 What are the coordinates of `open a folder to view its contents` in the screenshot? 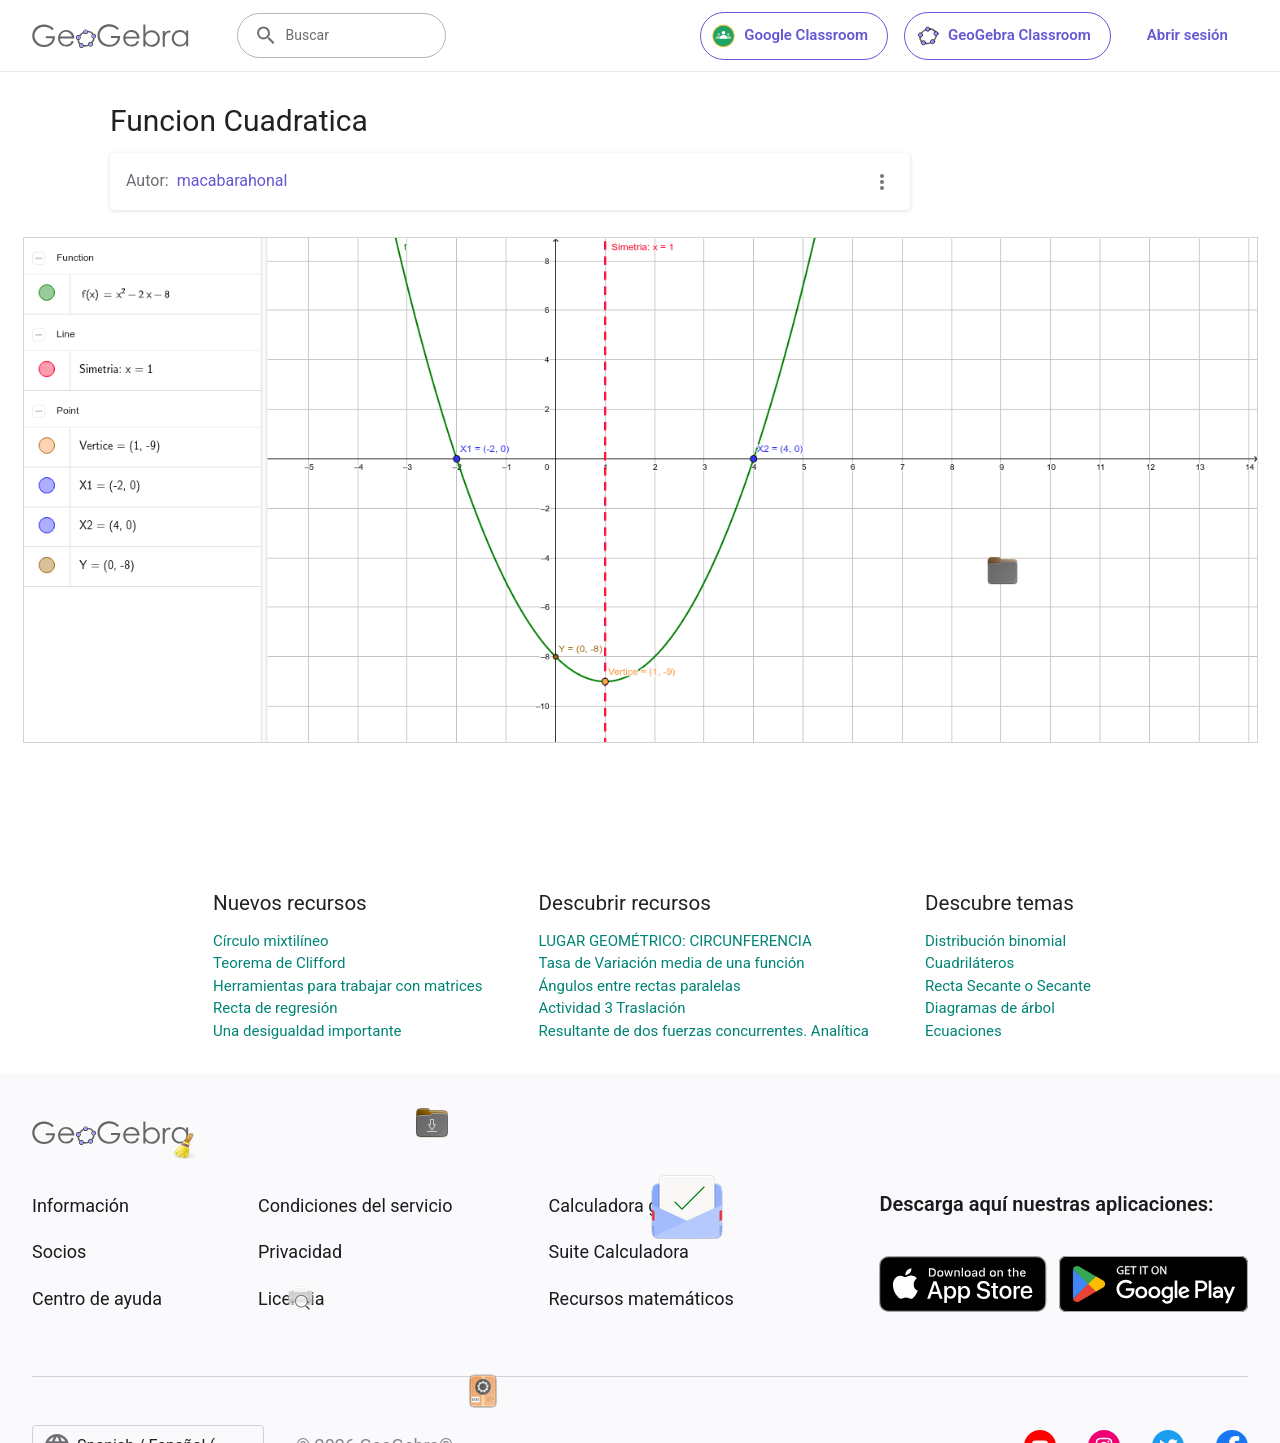 It's located at (1002, 570).